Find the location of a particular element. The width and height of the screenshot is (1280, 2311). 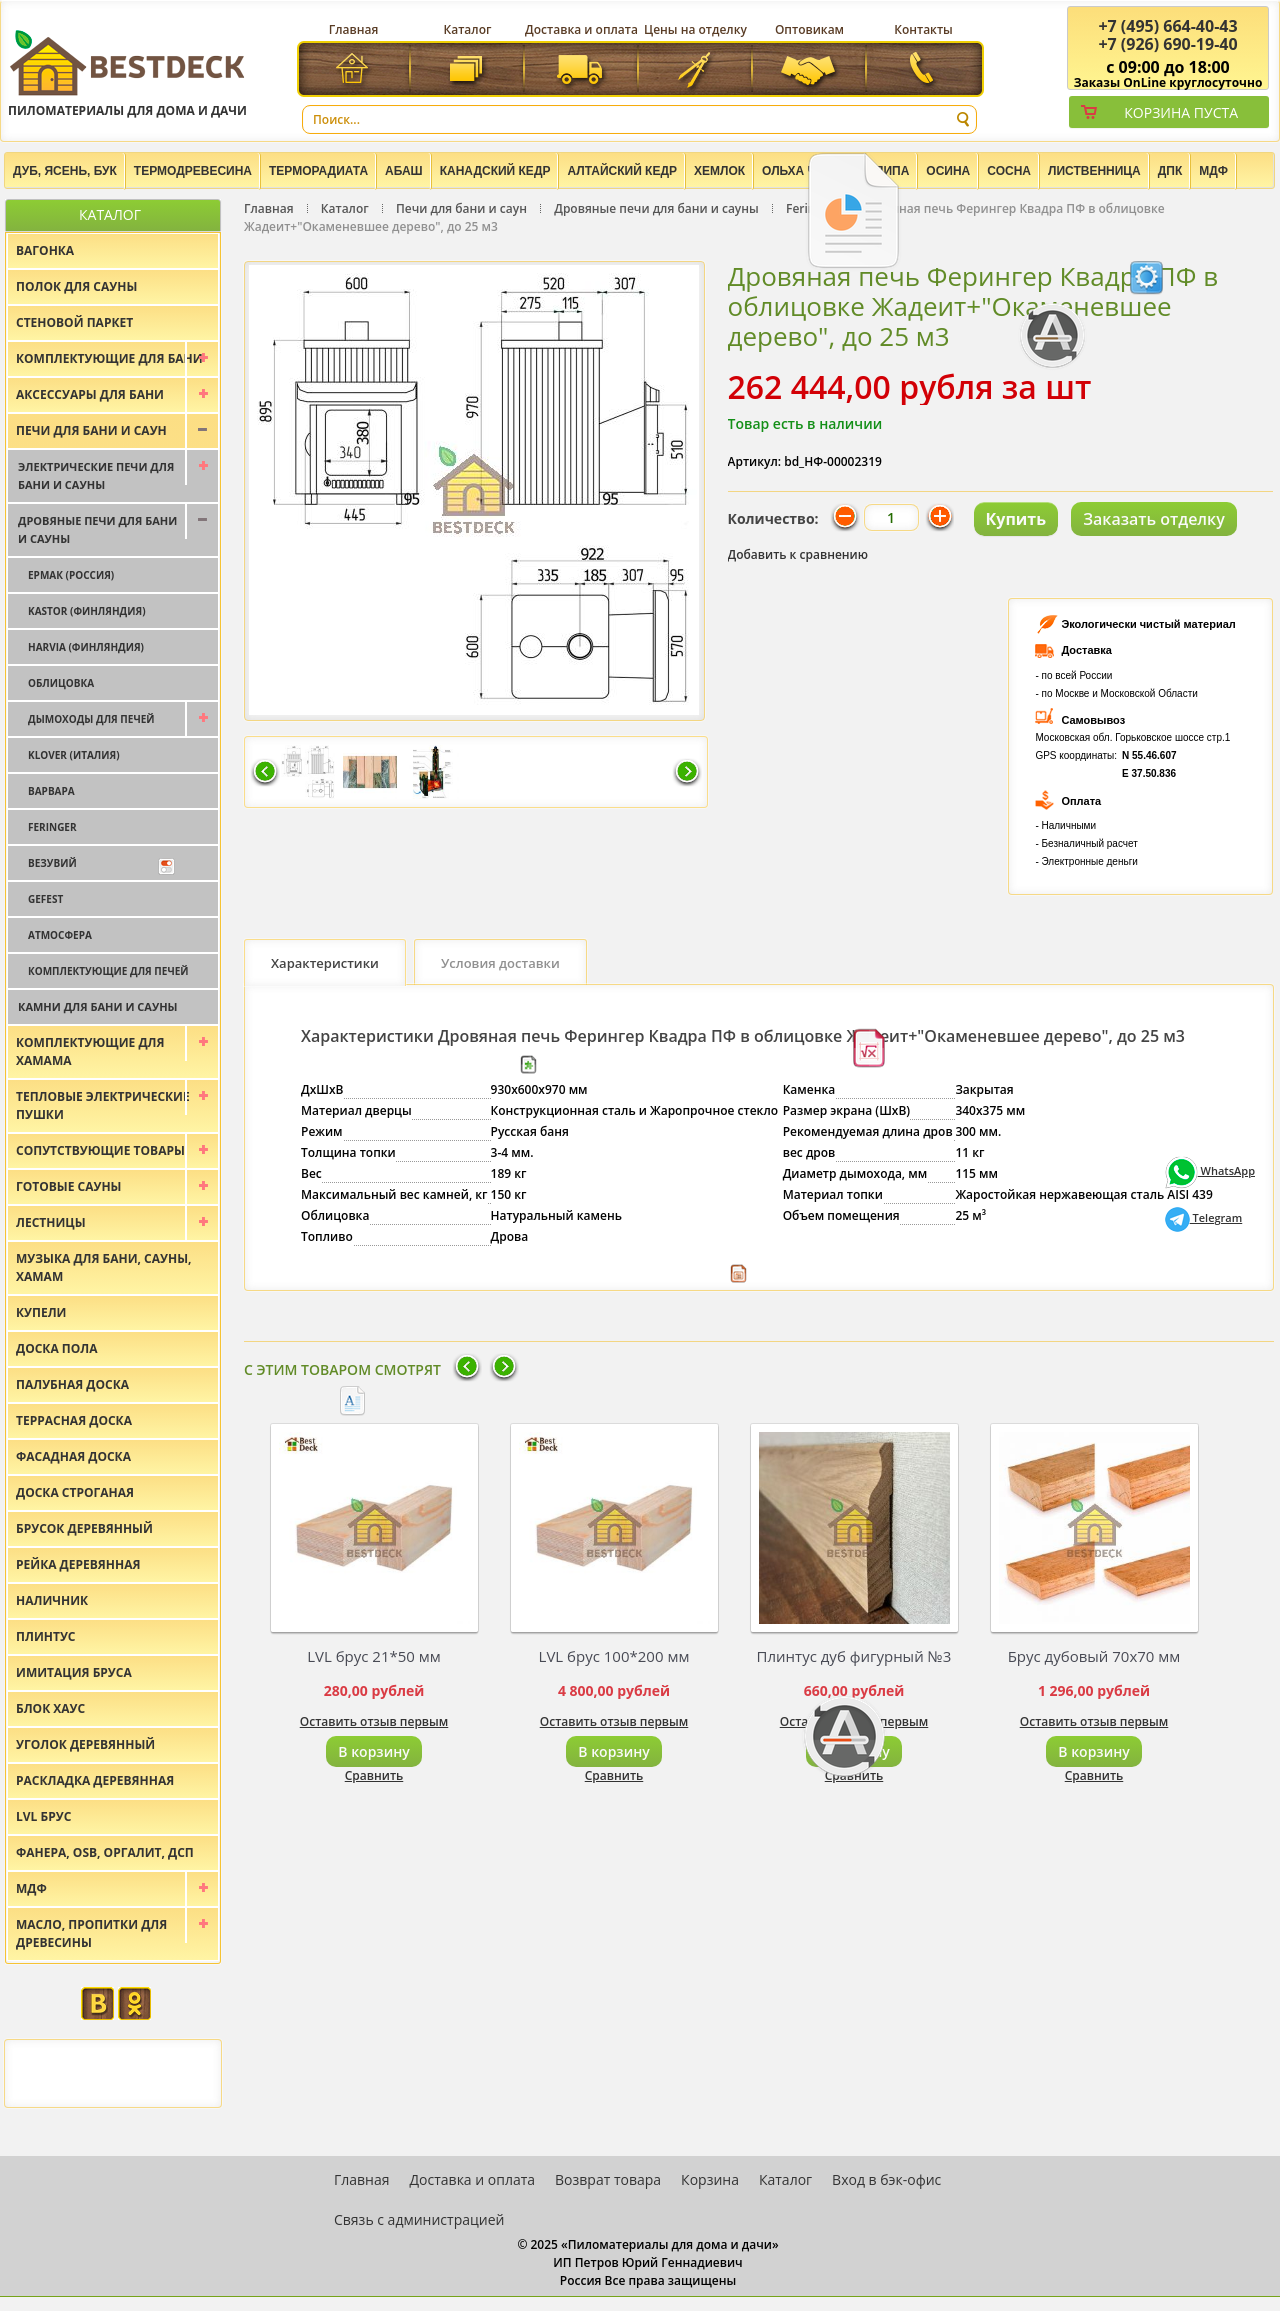

open the software updater application is located at coordinates (1052, 335).